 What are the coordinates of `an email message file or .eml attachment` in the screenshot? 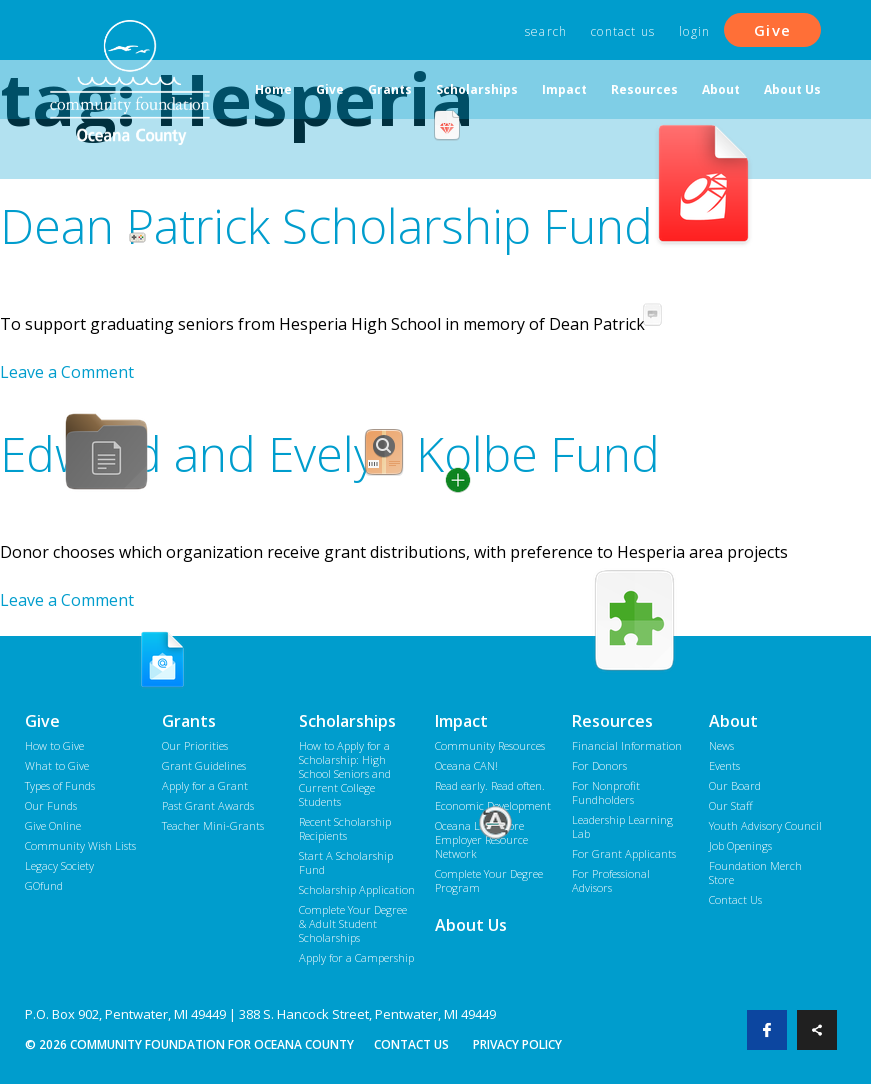 It's located at (162, 660).